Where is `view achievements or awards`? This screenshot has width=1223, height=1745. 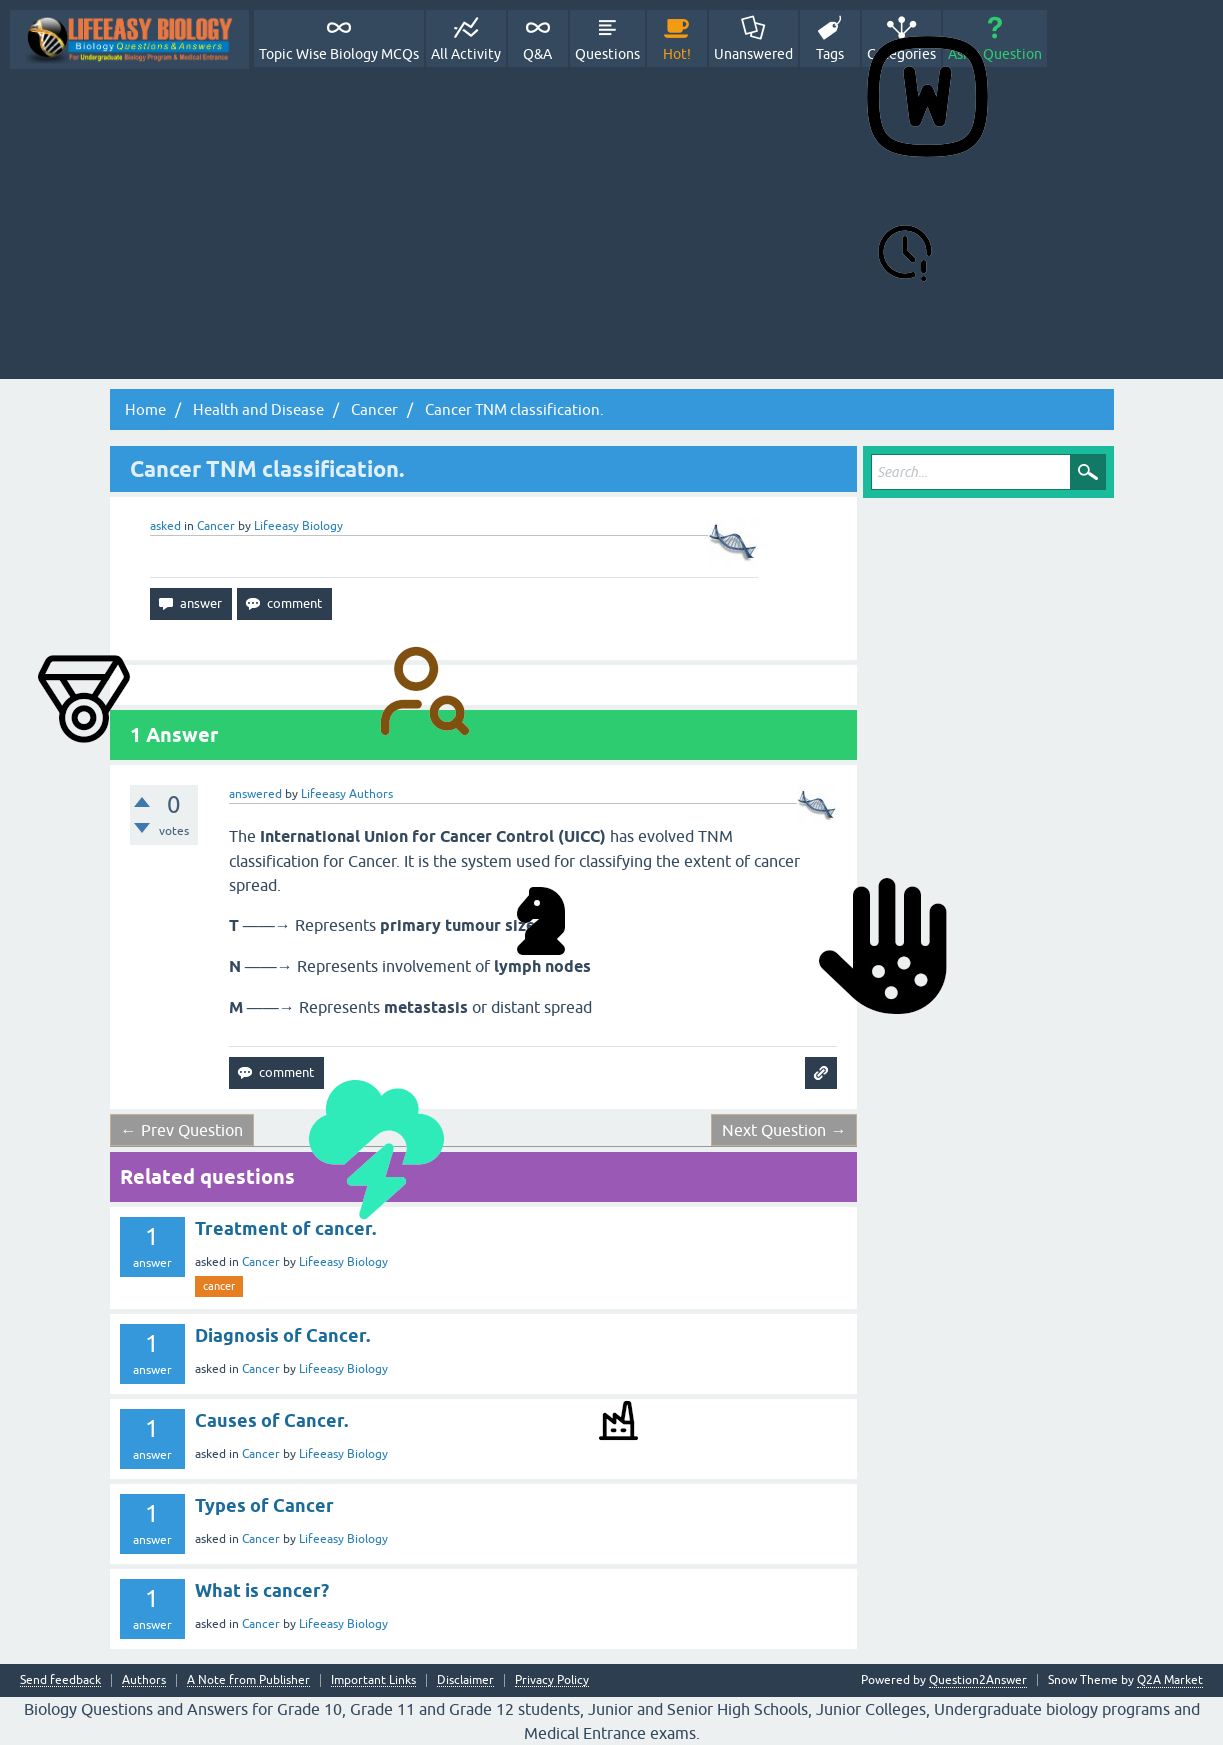 view achievements or awards is located at coordinates (84, 699).